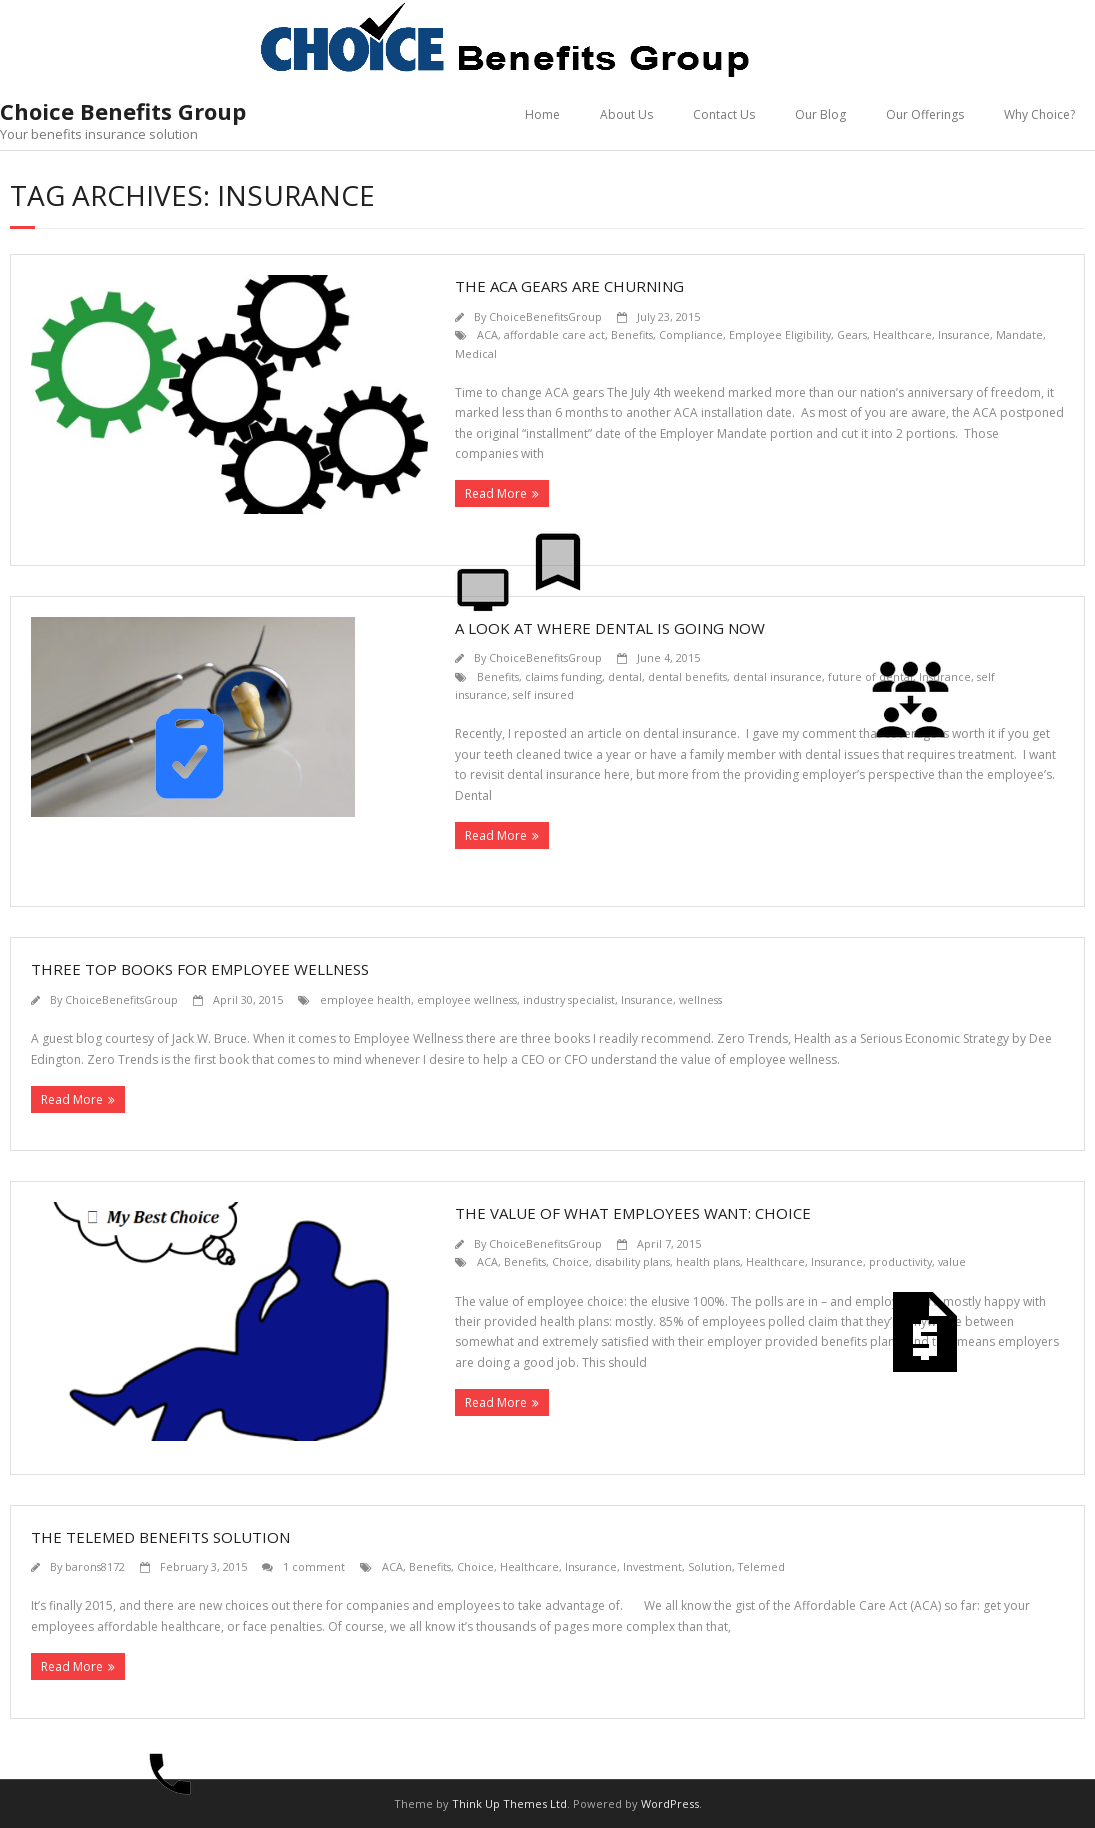 This screenshot has width=1095, height=1828. What do you see at coordinates (558, 562) in the screenshot?
I see `save this item for later` at bounding box center [558, 562].